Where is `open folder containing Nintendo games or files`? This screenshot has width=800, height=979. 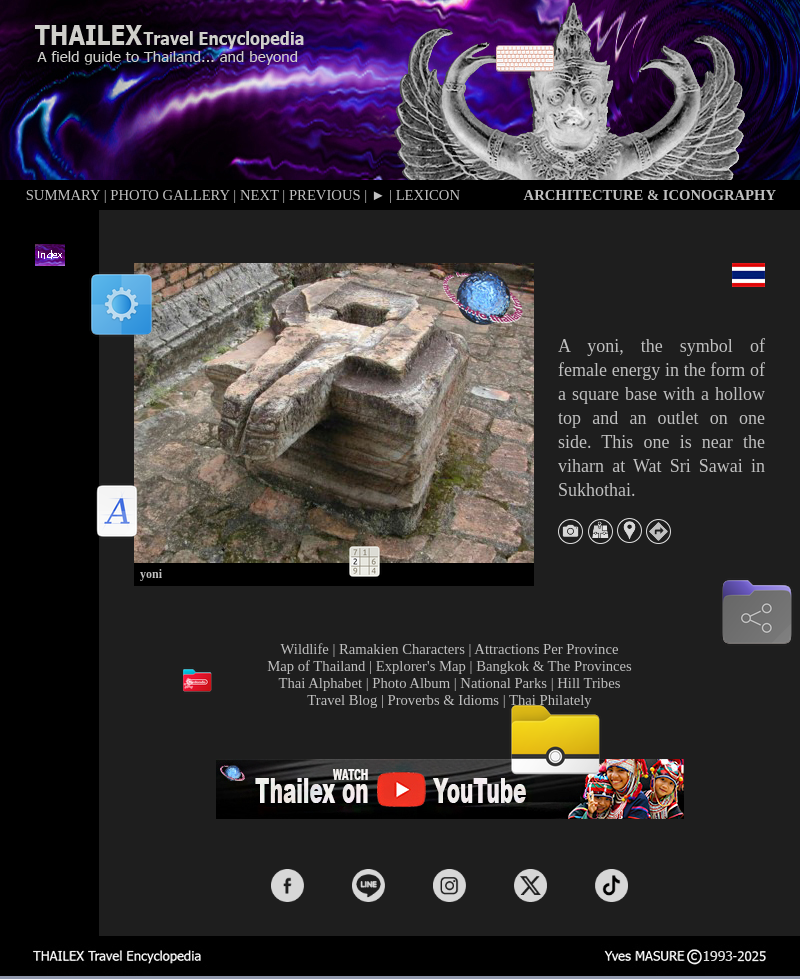 open folder containing Nintendo games or files is located at coordinates (197, 681).